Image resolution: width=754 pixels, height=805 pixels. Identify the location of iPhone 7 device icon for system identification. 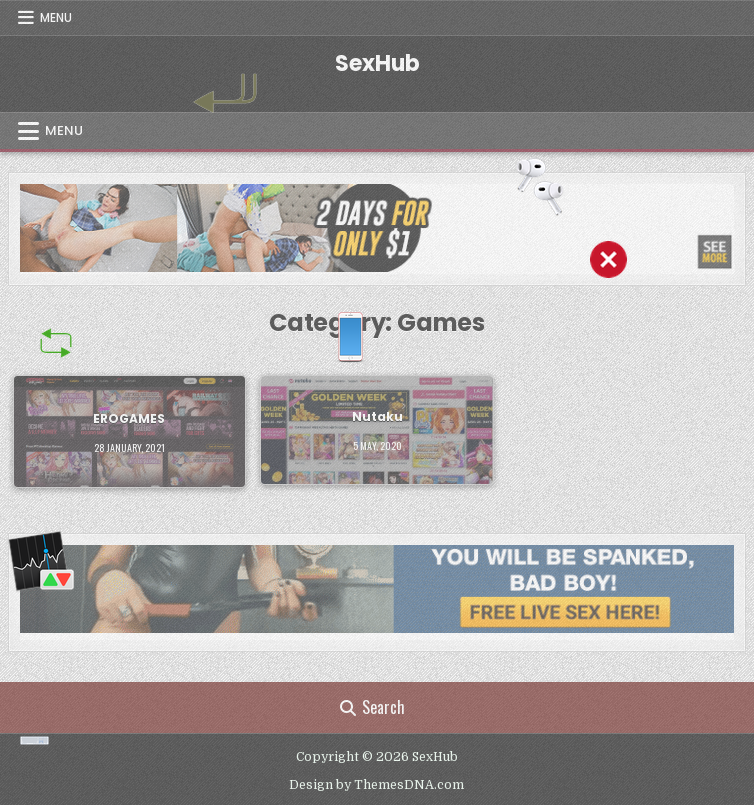
(350, 337).